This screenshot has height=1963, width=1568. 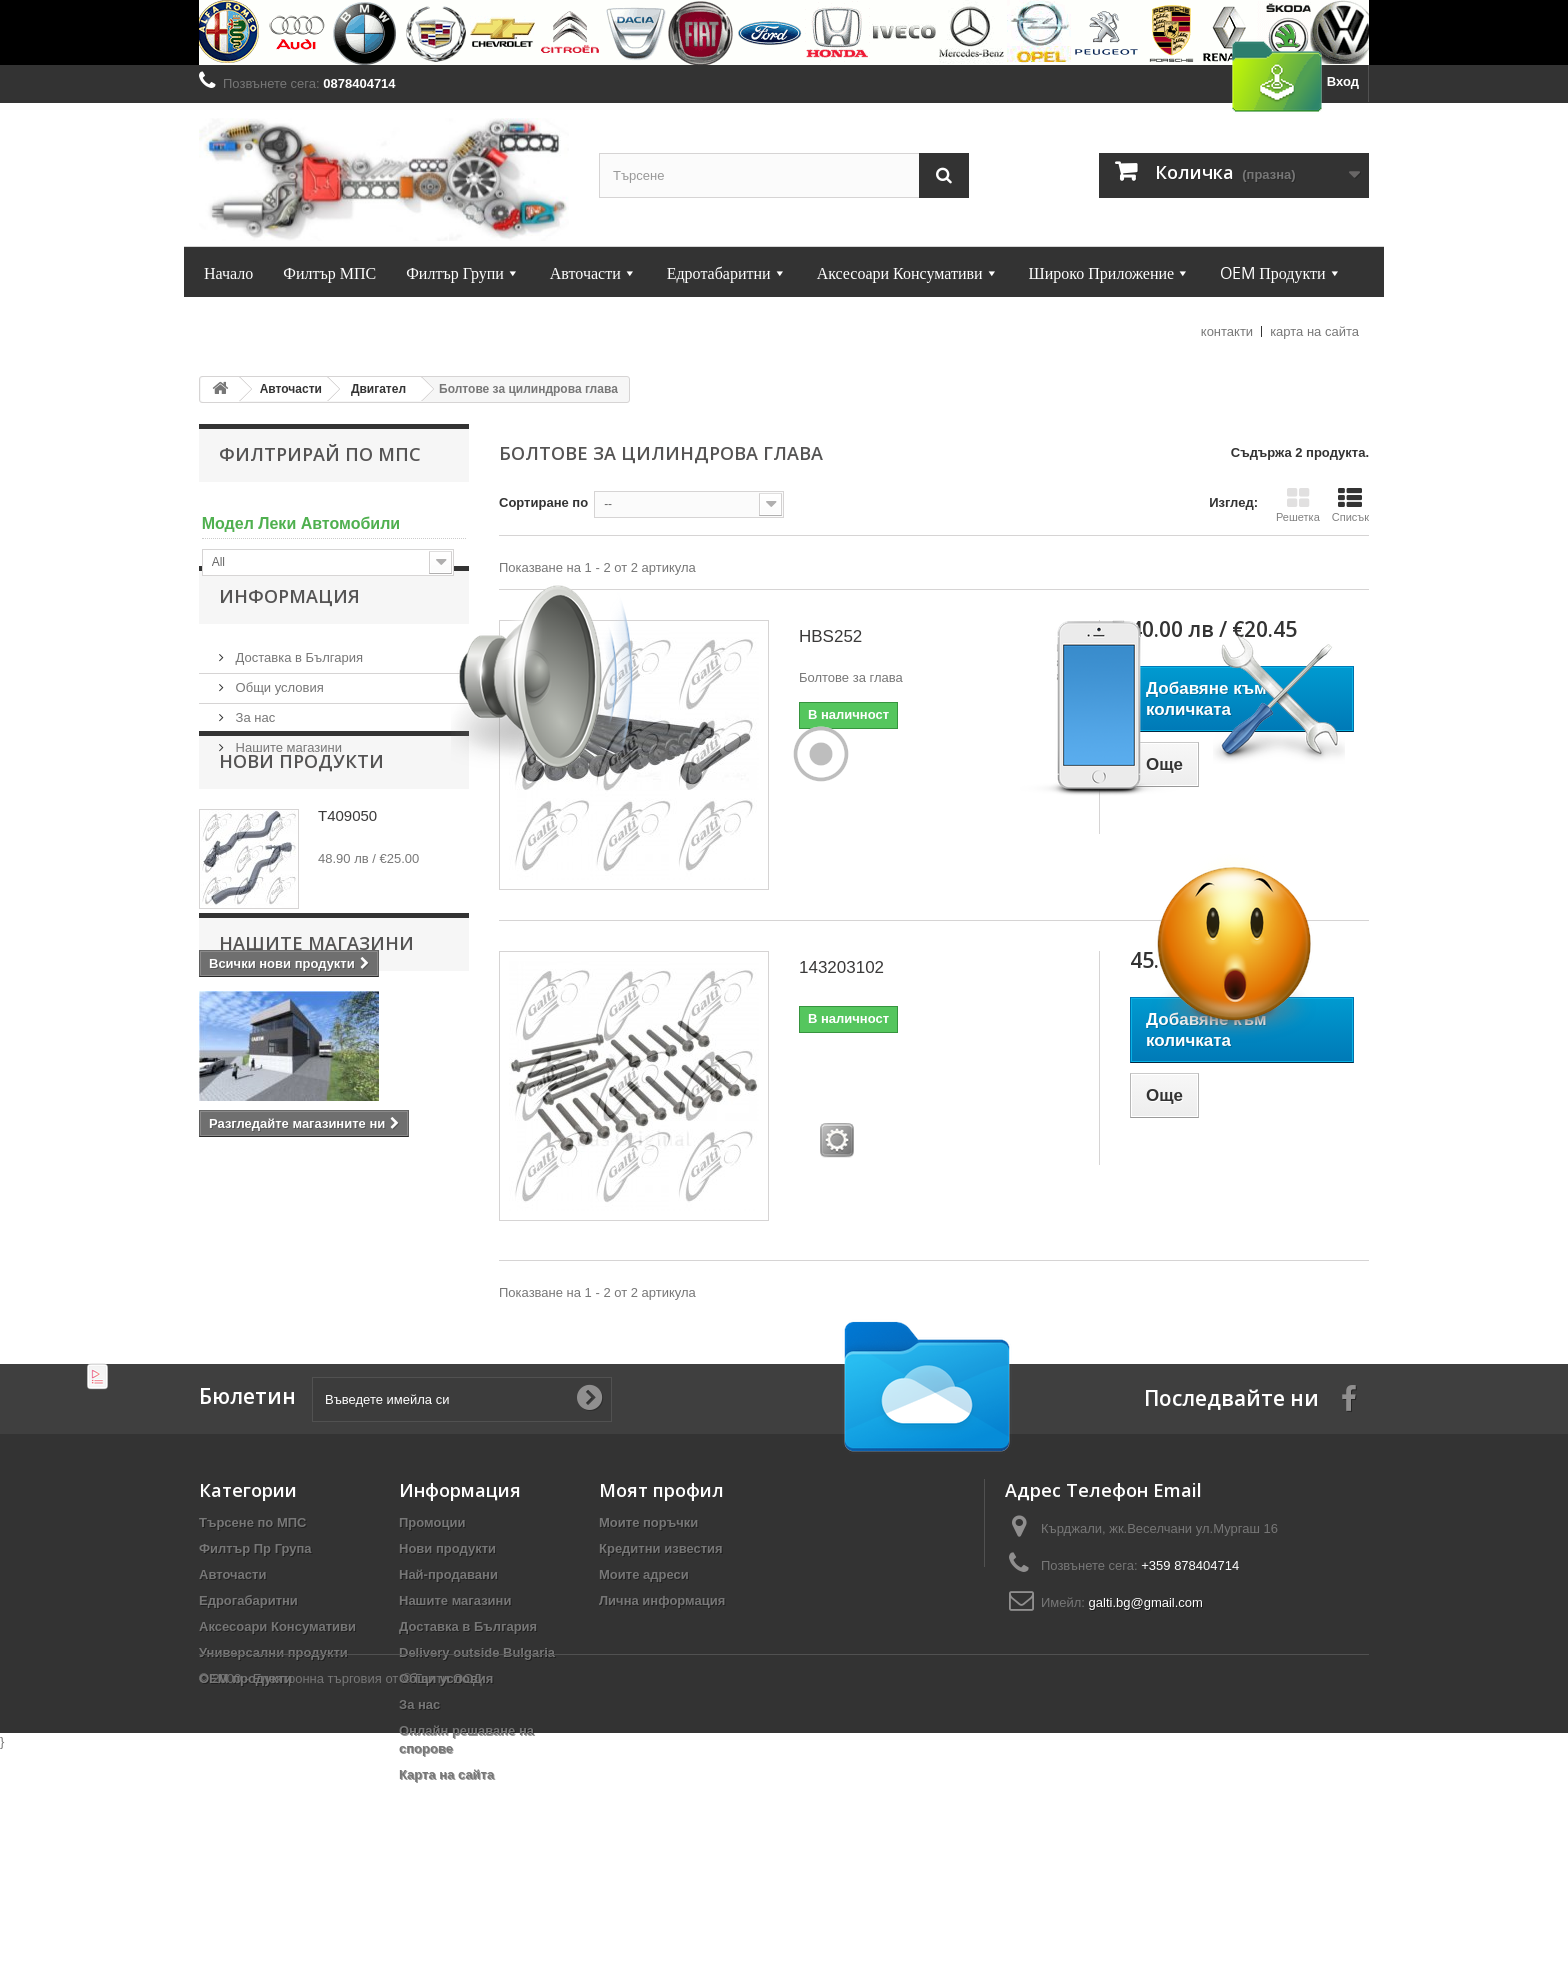 What do you see at coordinates (927, 1391) in the screenshot?
I see `open OneDrive cloud storage folder` at bounding box center [927, 1391].